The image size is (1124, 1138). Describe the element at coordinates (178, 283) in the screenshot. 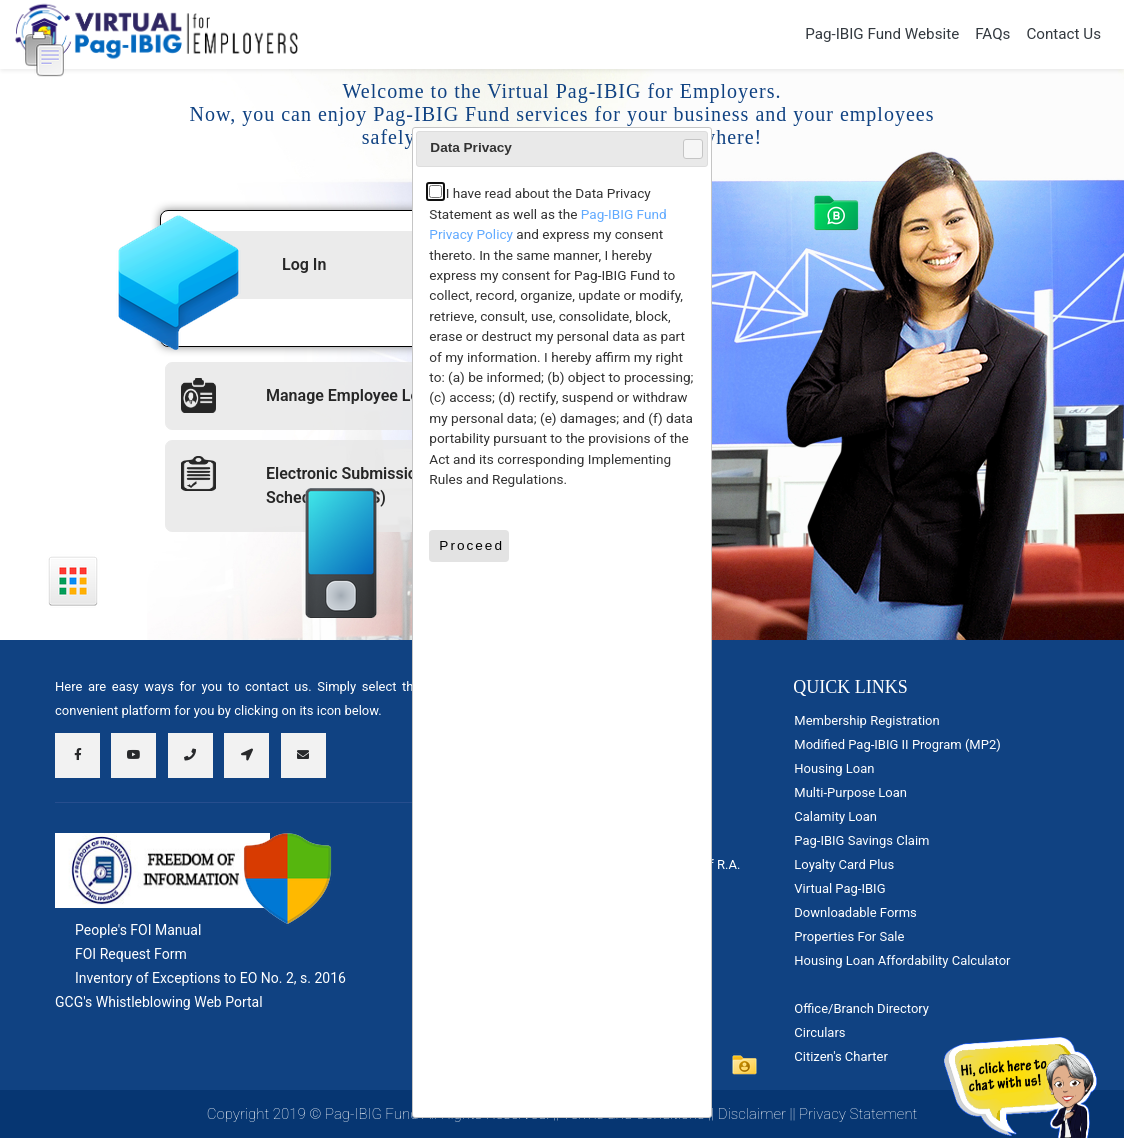

I see `open the assistant app` at that location.